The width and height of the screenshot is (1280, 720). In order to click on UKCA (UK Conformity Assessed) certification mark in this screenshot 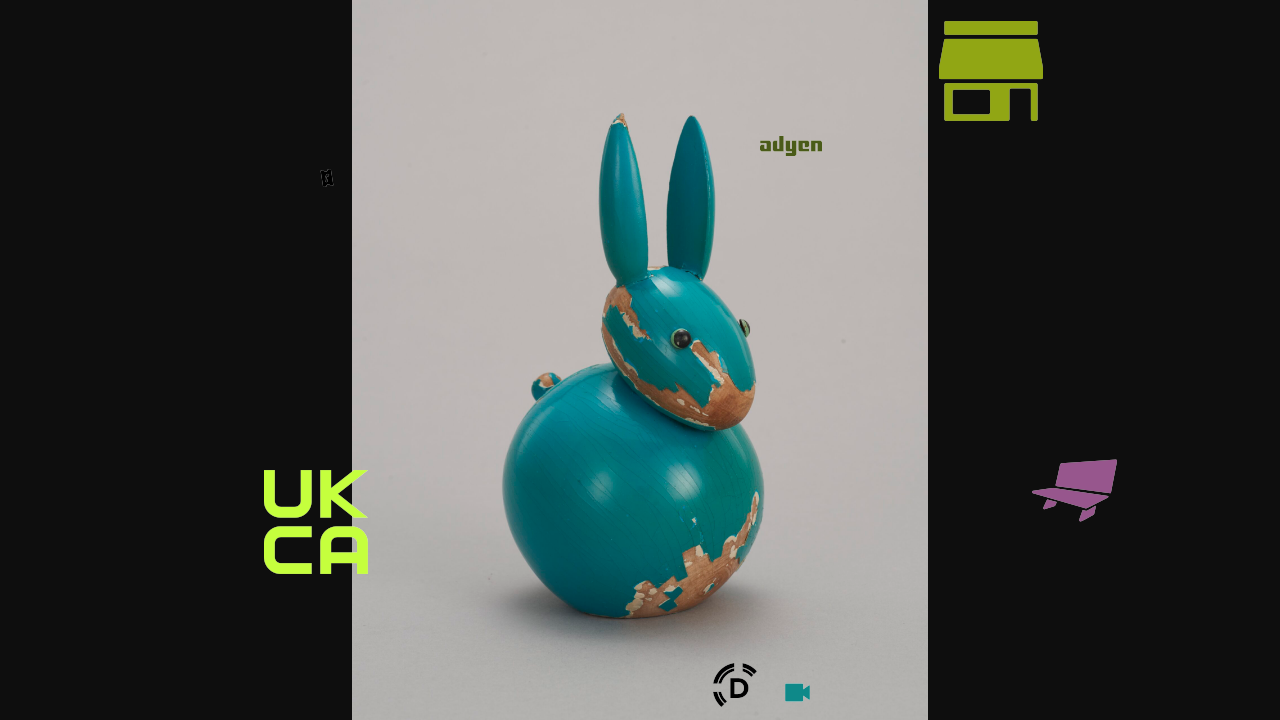, I will do `click(316, 522)`.